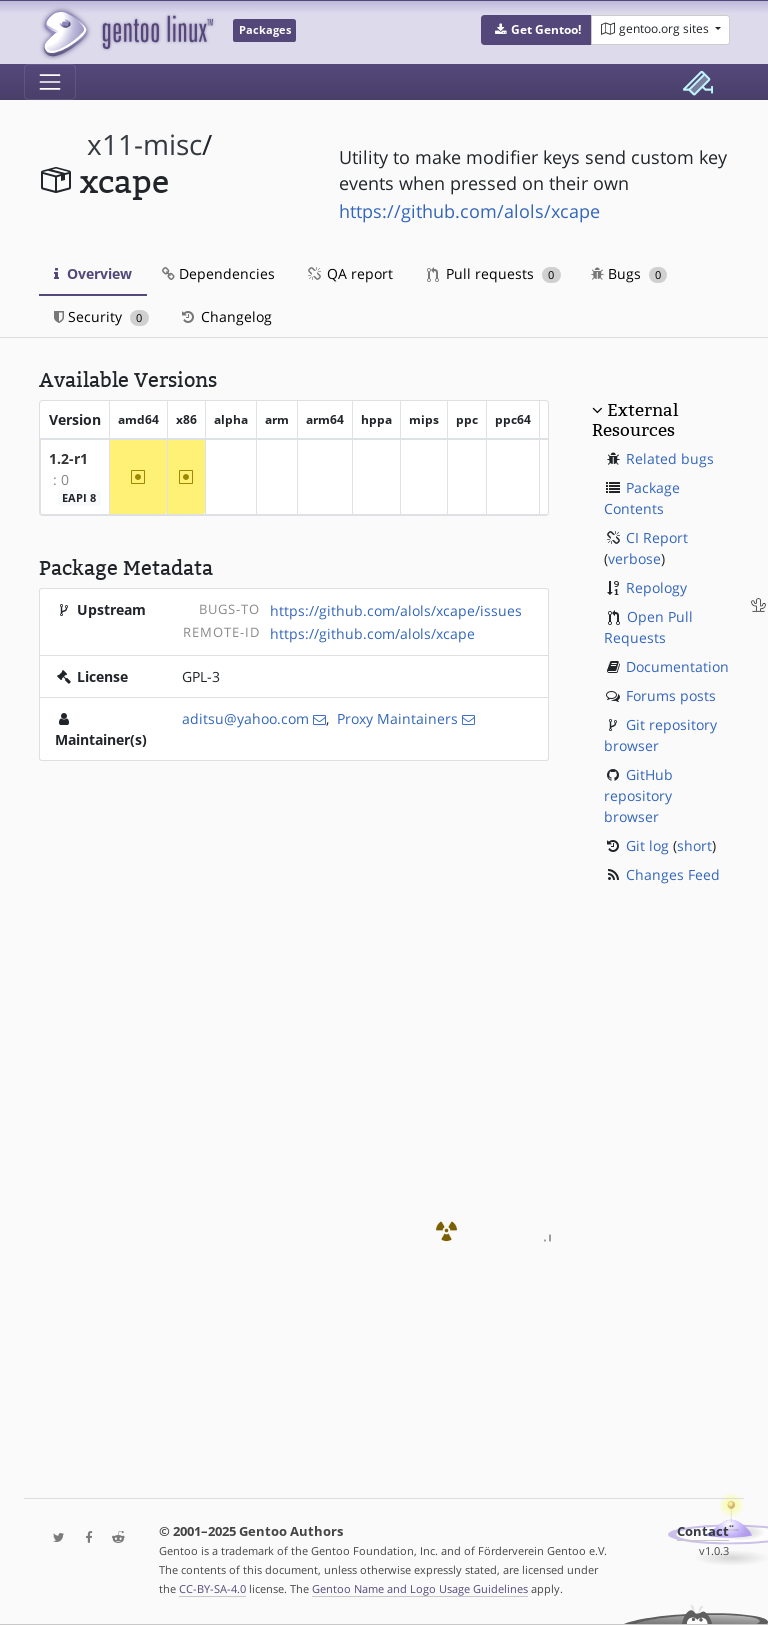 The width and height of the screenshot is (768, 1625). What do you see at coordinates (698, 85) in the screenshot?
I see `access security camera settings` at bounding box center [698, 85].